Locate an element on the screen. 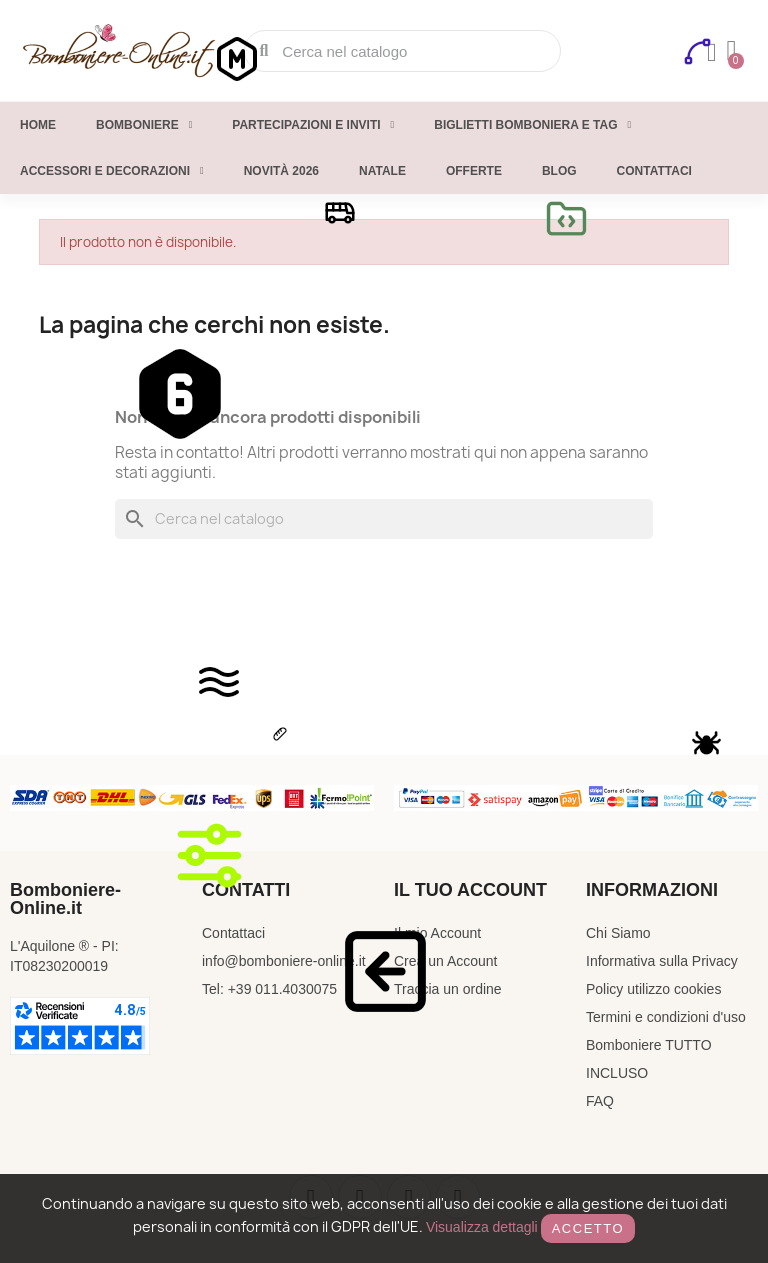 The image size is (768, 1263). browse bakery or bread products is located at coordinates (280, 734).